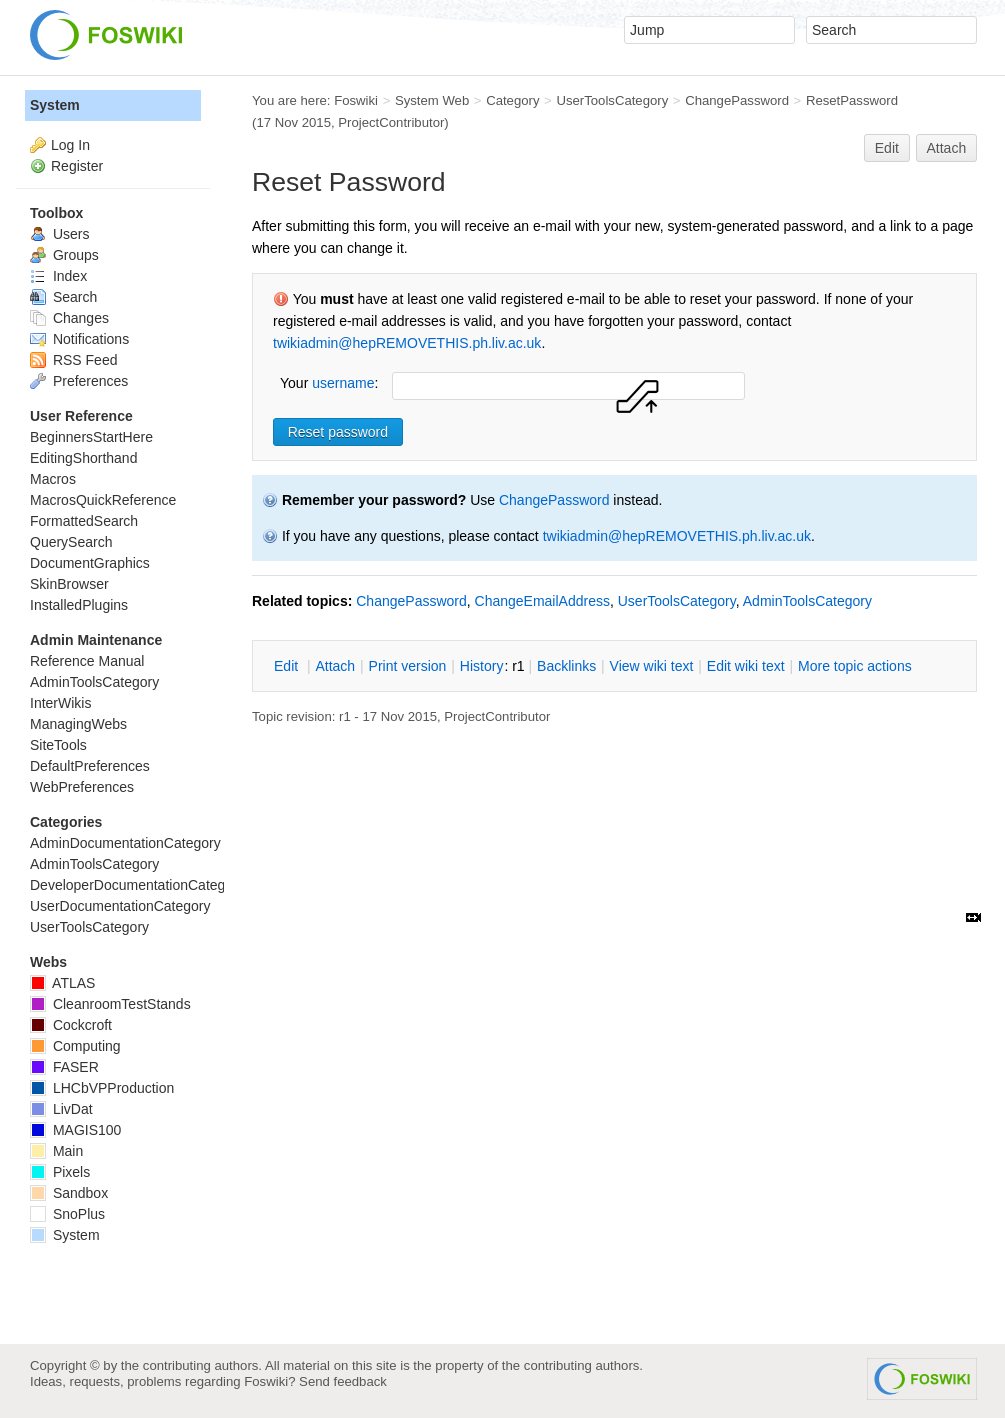 This screenshot has width=1005, height=1418. I want to click on switch between front and rear camera during video recording, so click(973, 917).